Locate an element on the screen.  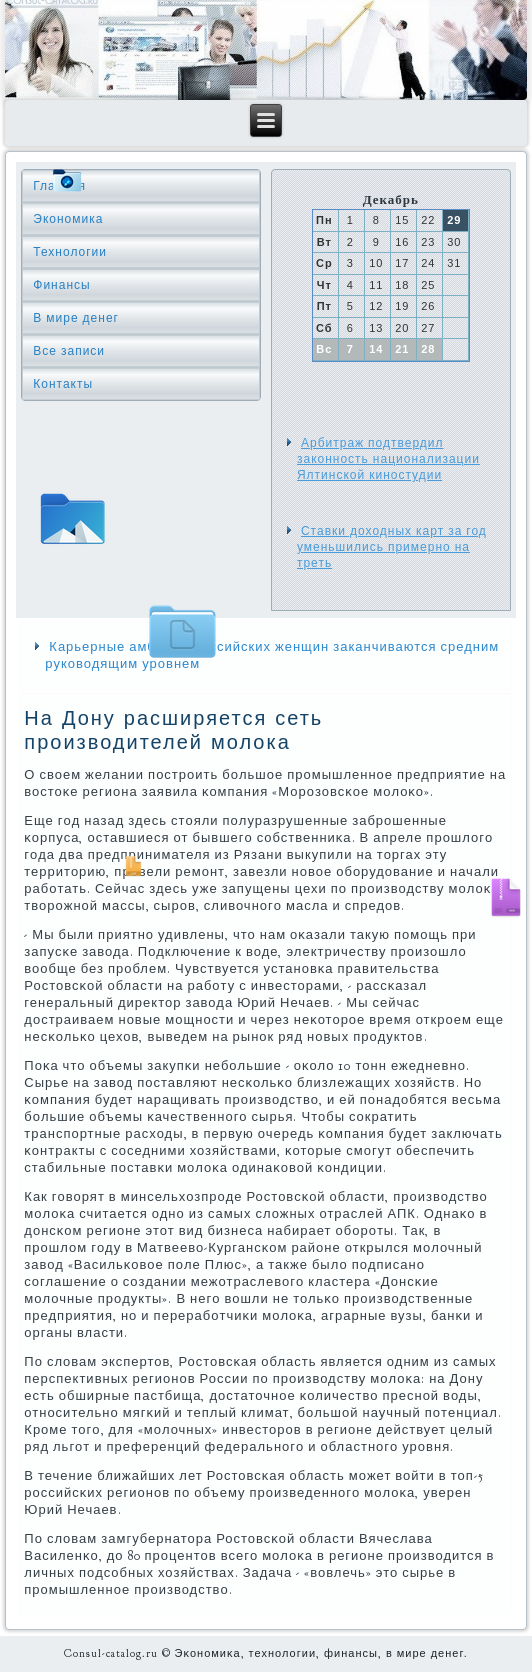
an lzip compressed archive file is located at coordinates (133, 866).